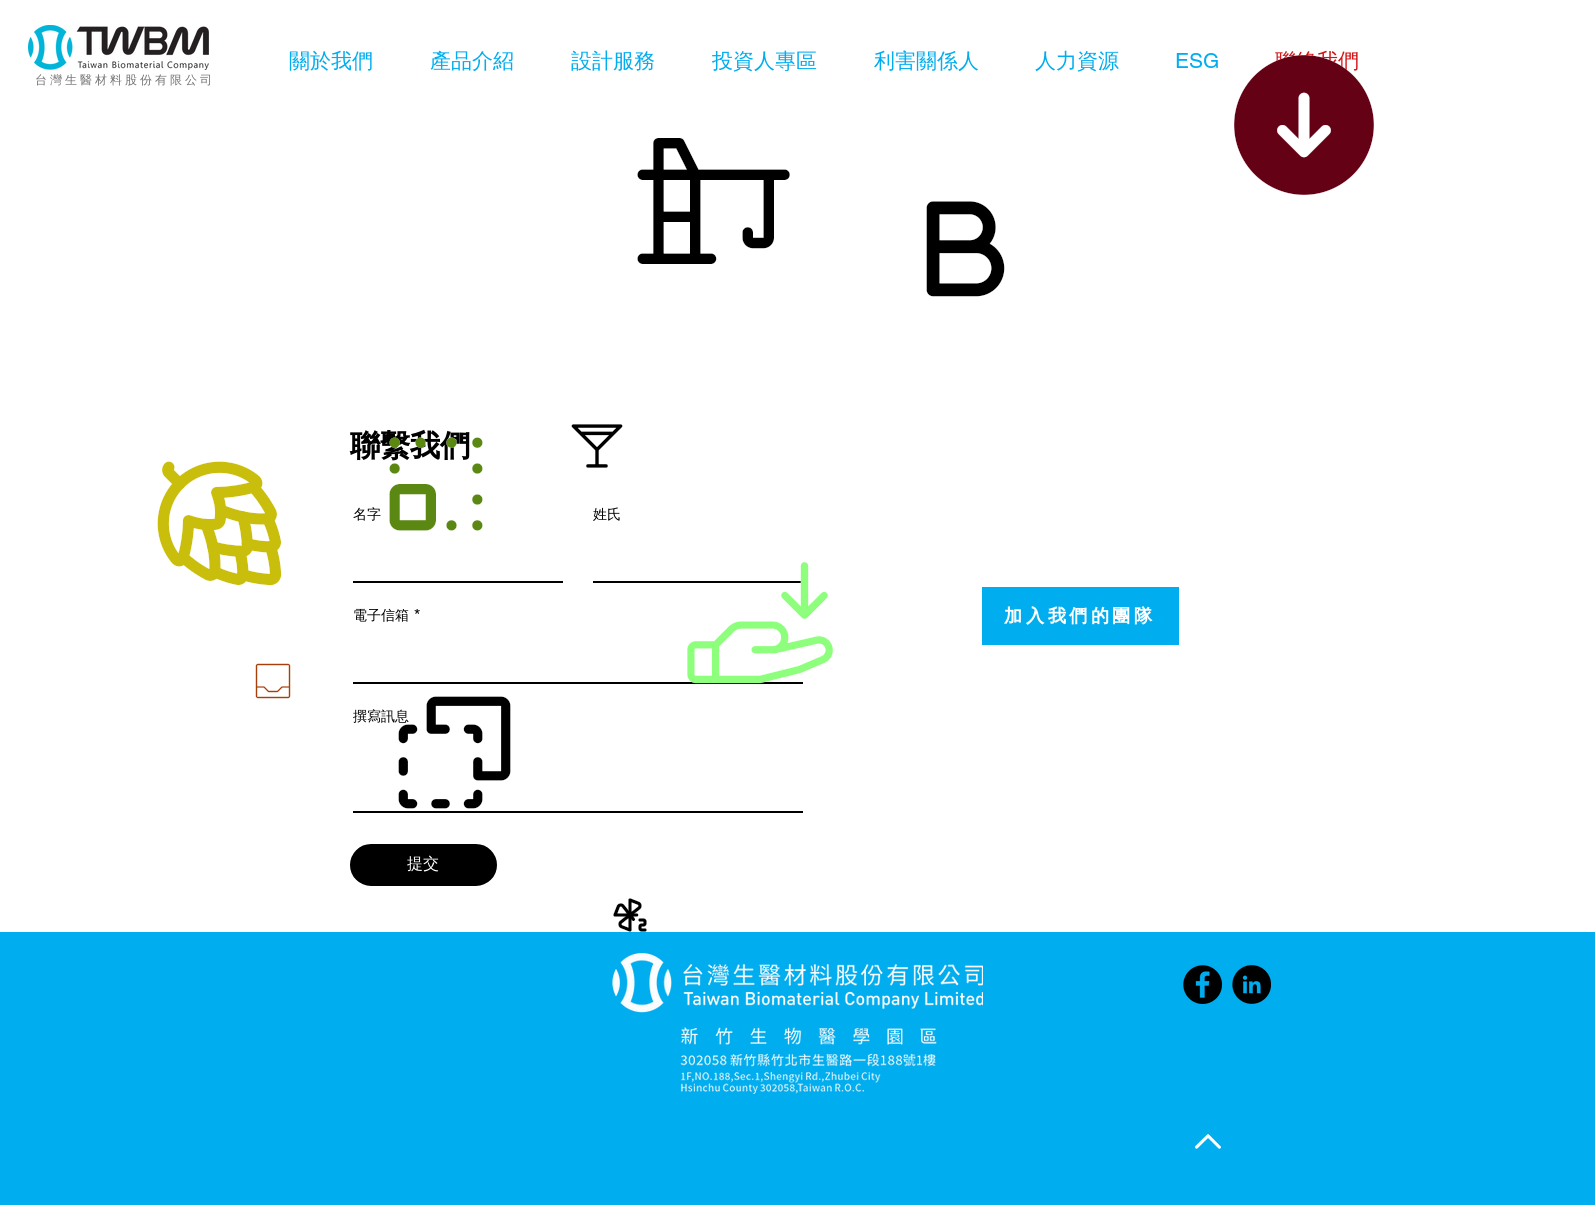 This screenshot has height=1205, width=1595. Describe the element at coordinates (273, 681) in the screenshot. I see `access inbox or incoming items` at that location.